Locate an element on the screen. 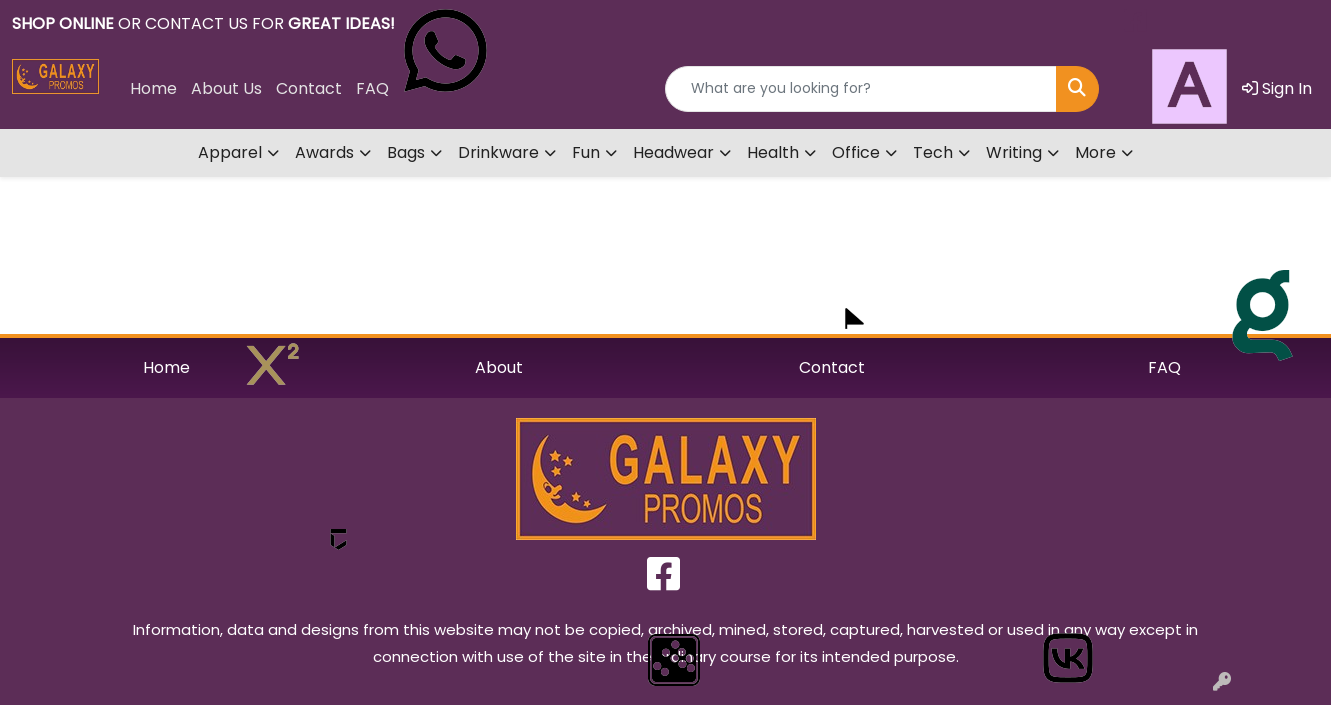 This screenshot has height=720, width=1331. open Kagi search engine is located at coordinates (1262, 315).